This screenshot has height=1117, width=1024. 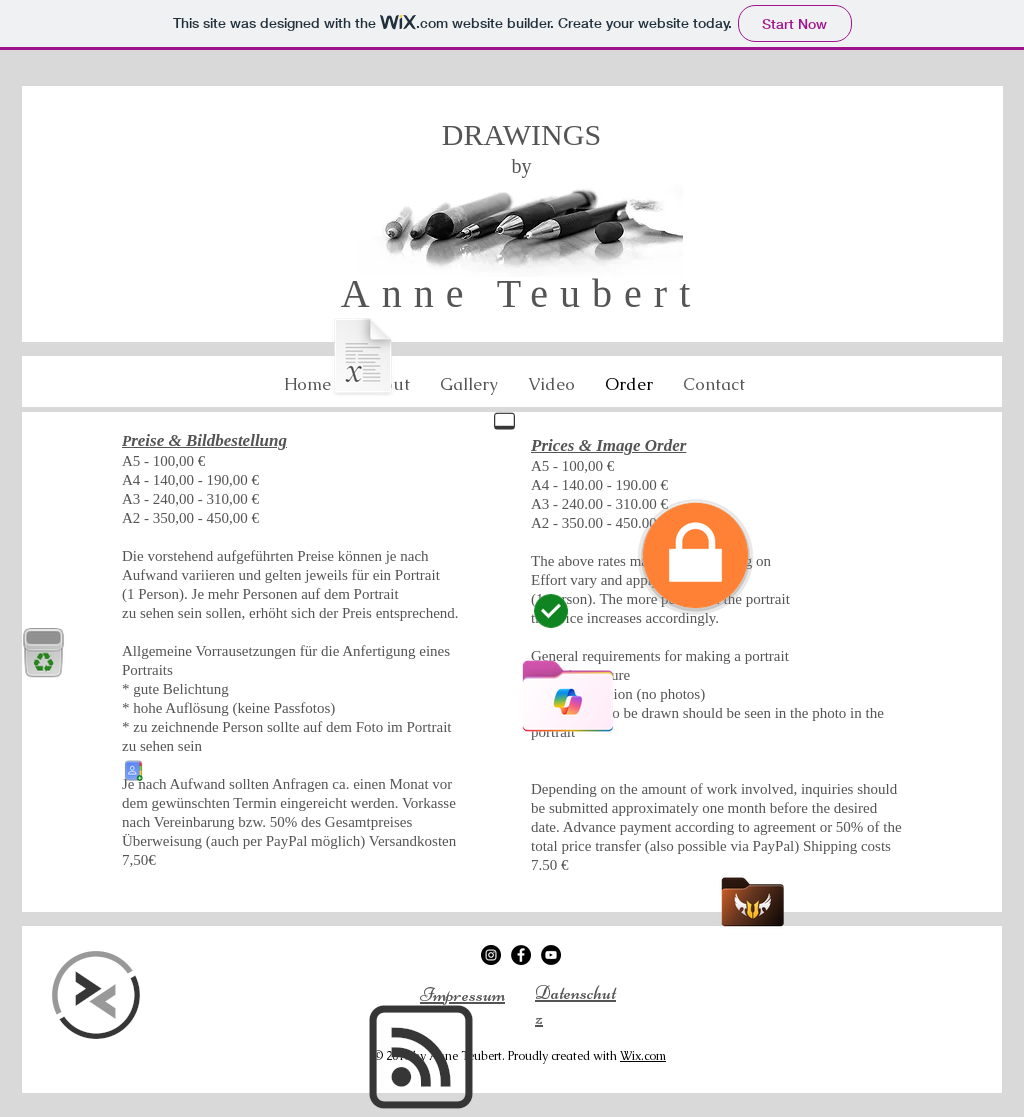 What do you see at coordinates (567, 698) in the screenshot?
I see `open folder containing microsoft copilot 365 files` at bounding box center [567, 698].